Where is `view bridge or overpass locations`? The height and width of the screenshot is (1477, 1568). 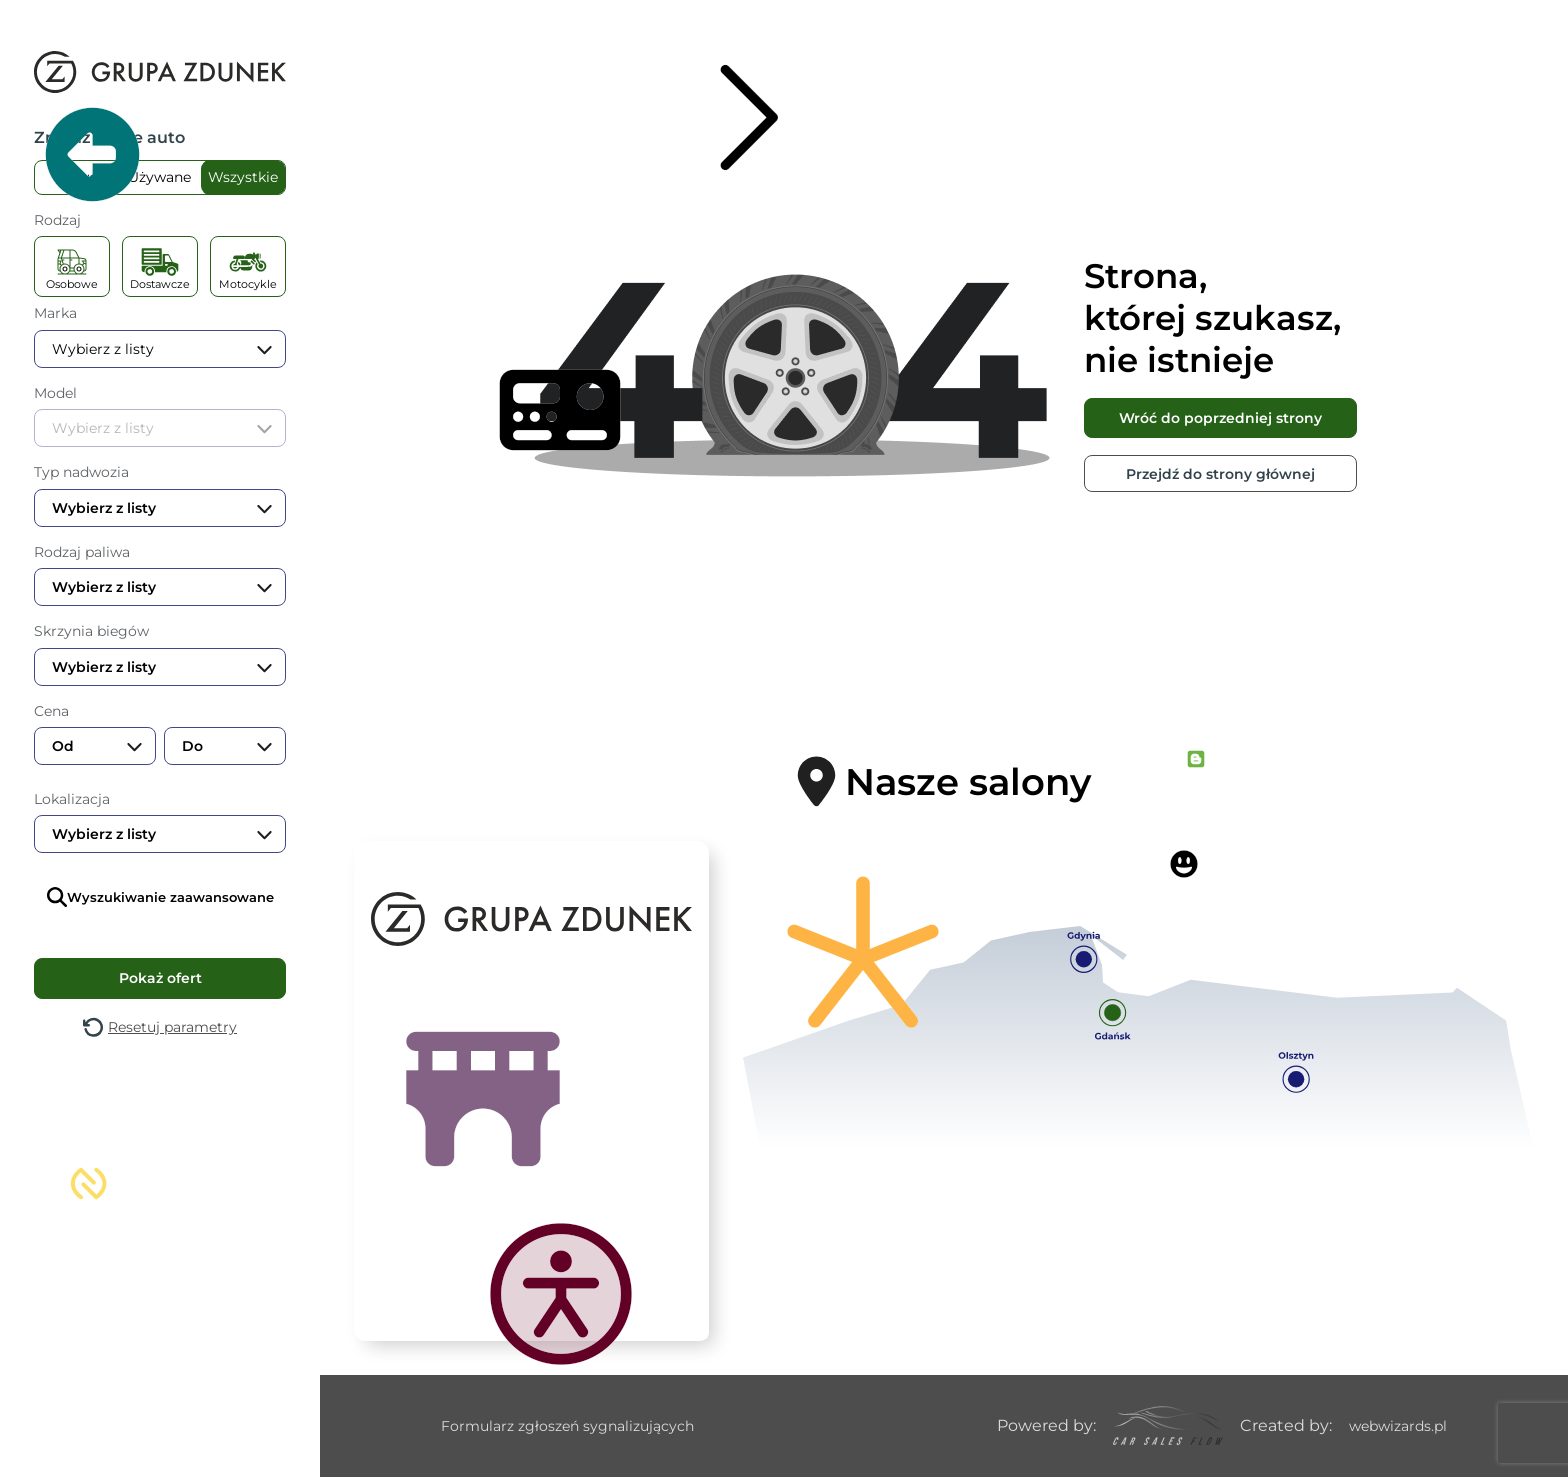 view bridge or overpass locations is located at coordinates (483, 1099).